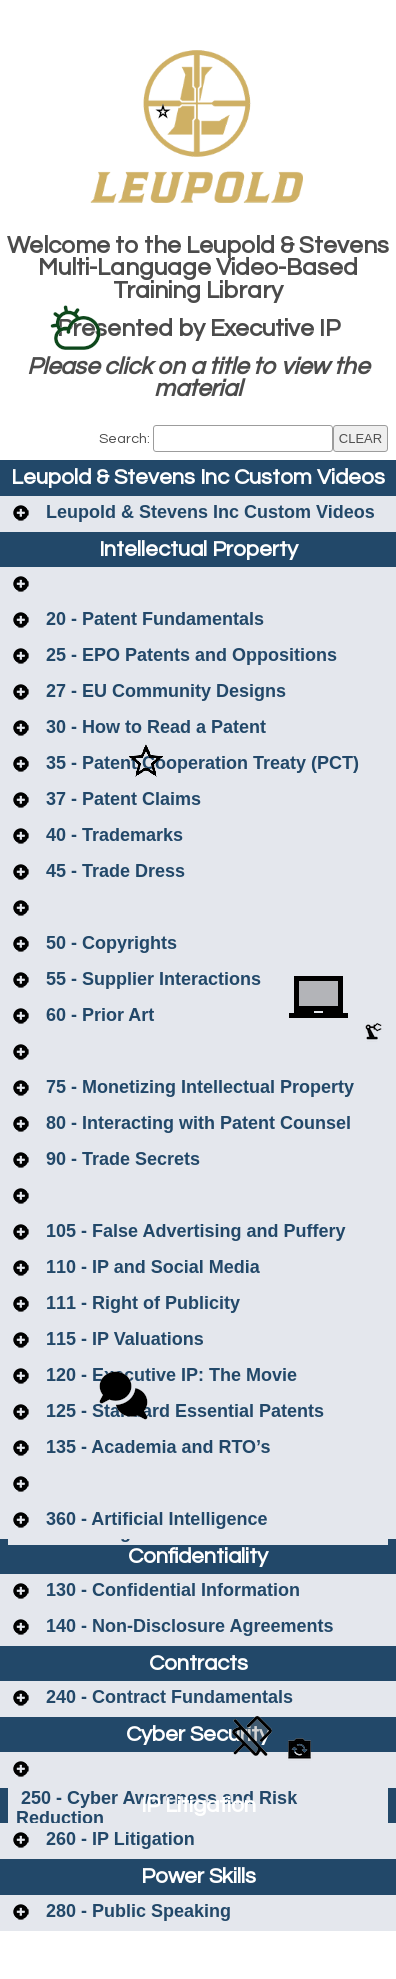 Image resolution: width=396 pixels, height=1979 pixels. Describe the element at coordinates (146, 761) in the screenshot. I see `add item to favorites` at that location.